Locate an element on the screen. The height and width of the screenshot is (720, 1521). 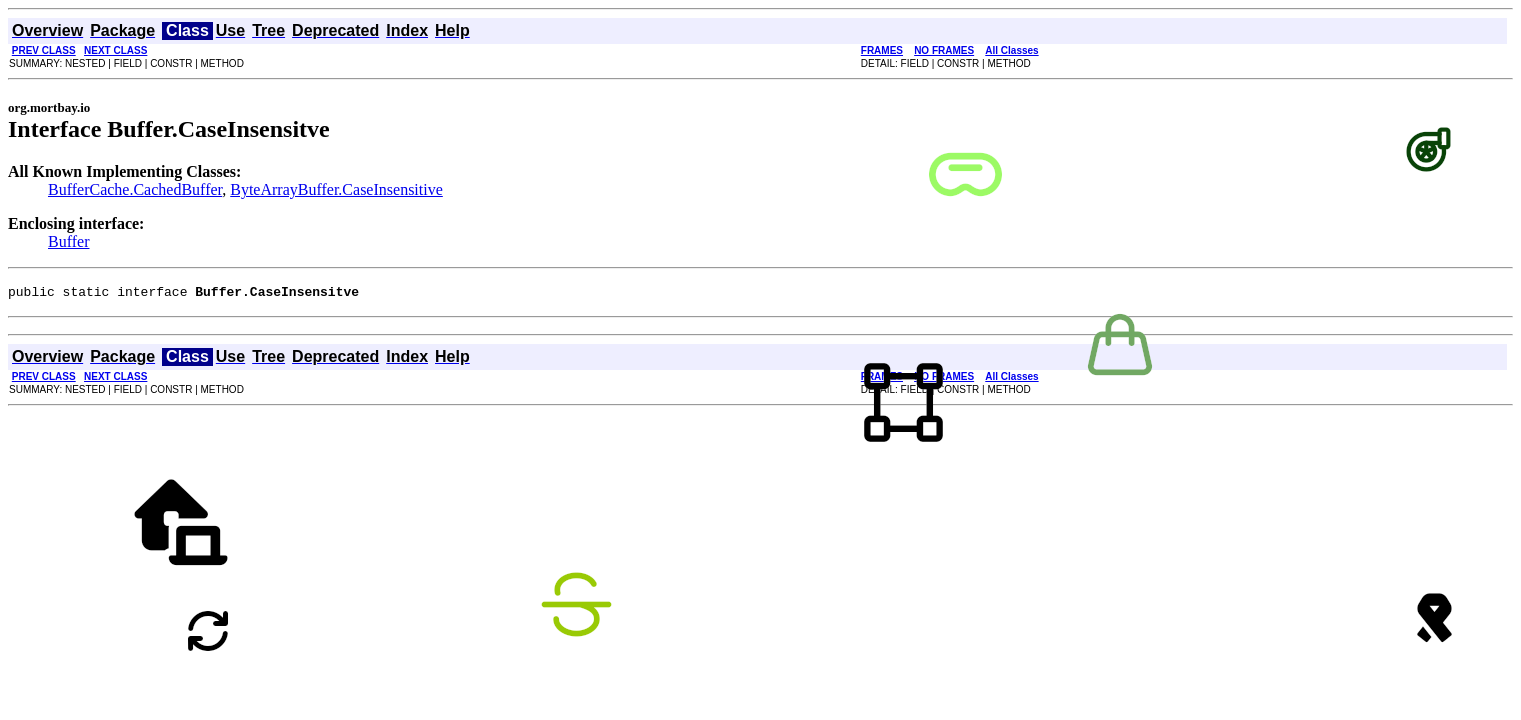
indicates support for a cause or awareness campaign is located at coordinates (1434, 618).